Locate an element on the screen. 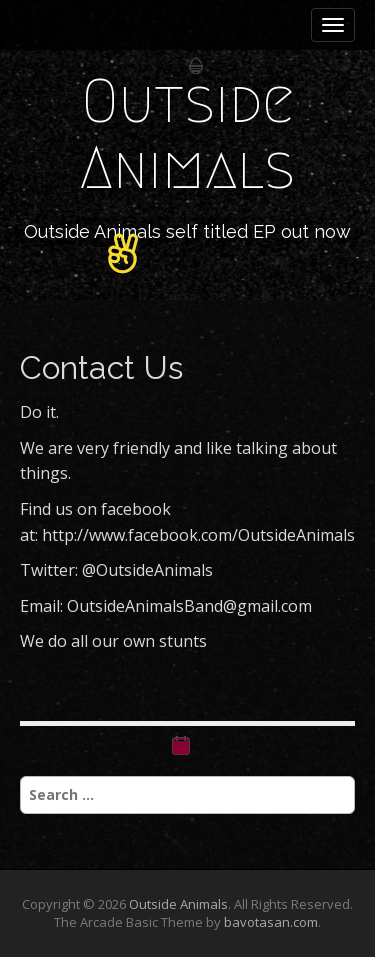 The image size is (375, 957). view calendar or schedule is located at coordinates (181, 746).